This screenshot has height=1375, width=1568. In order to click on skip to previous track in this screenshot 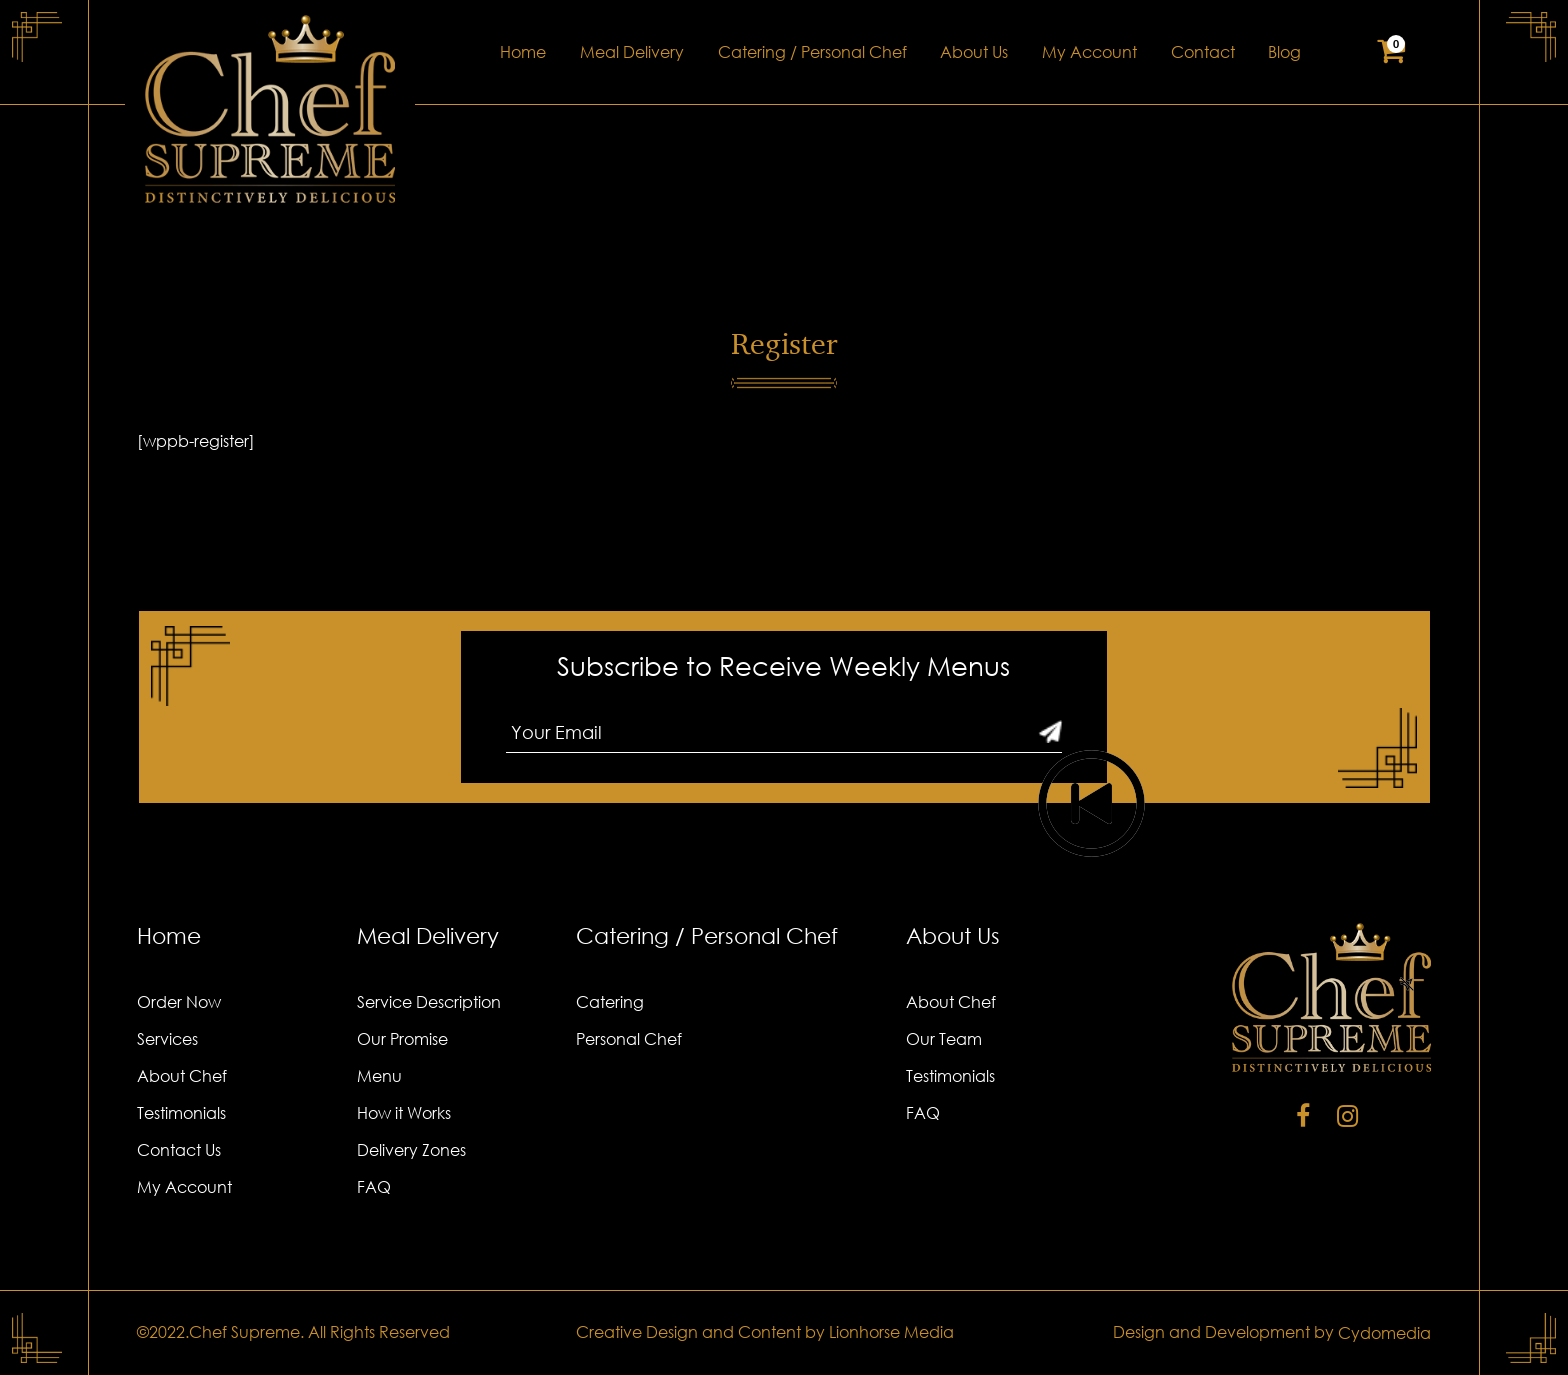, I will do `click(1091, 803)`.